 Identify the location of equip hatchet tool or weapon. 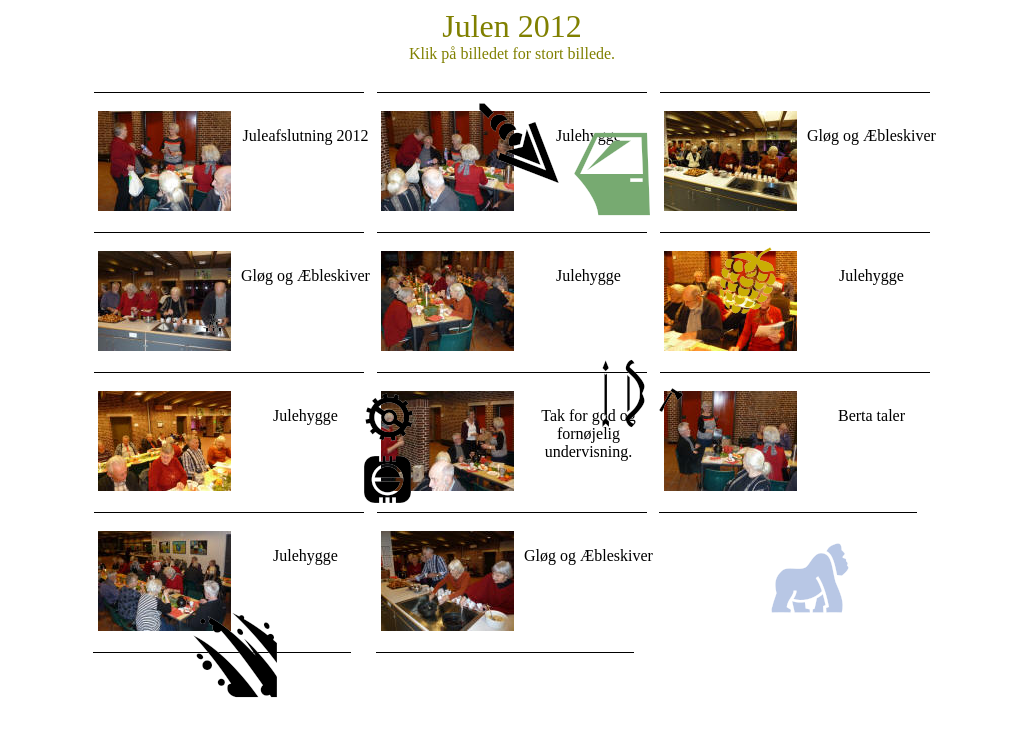
(671, 400).